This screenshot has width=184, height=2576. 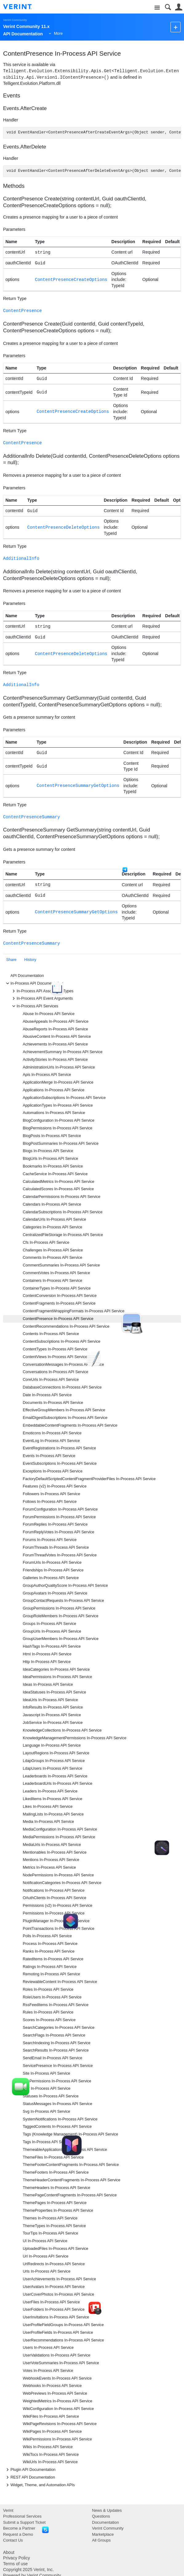 I want to click on open the Shortcuts app, so click(x=70, y=1921).